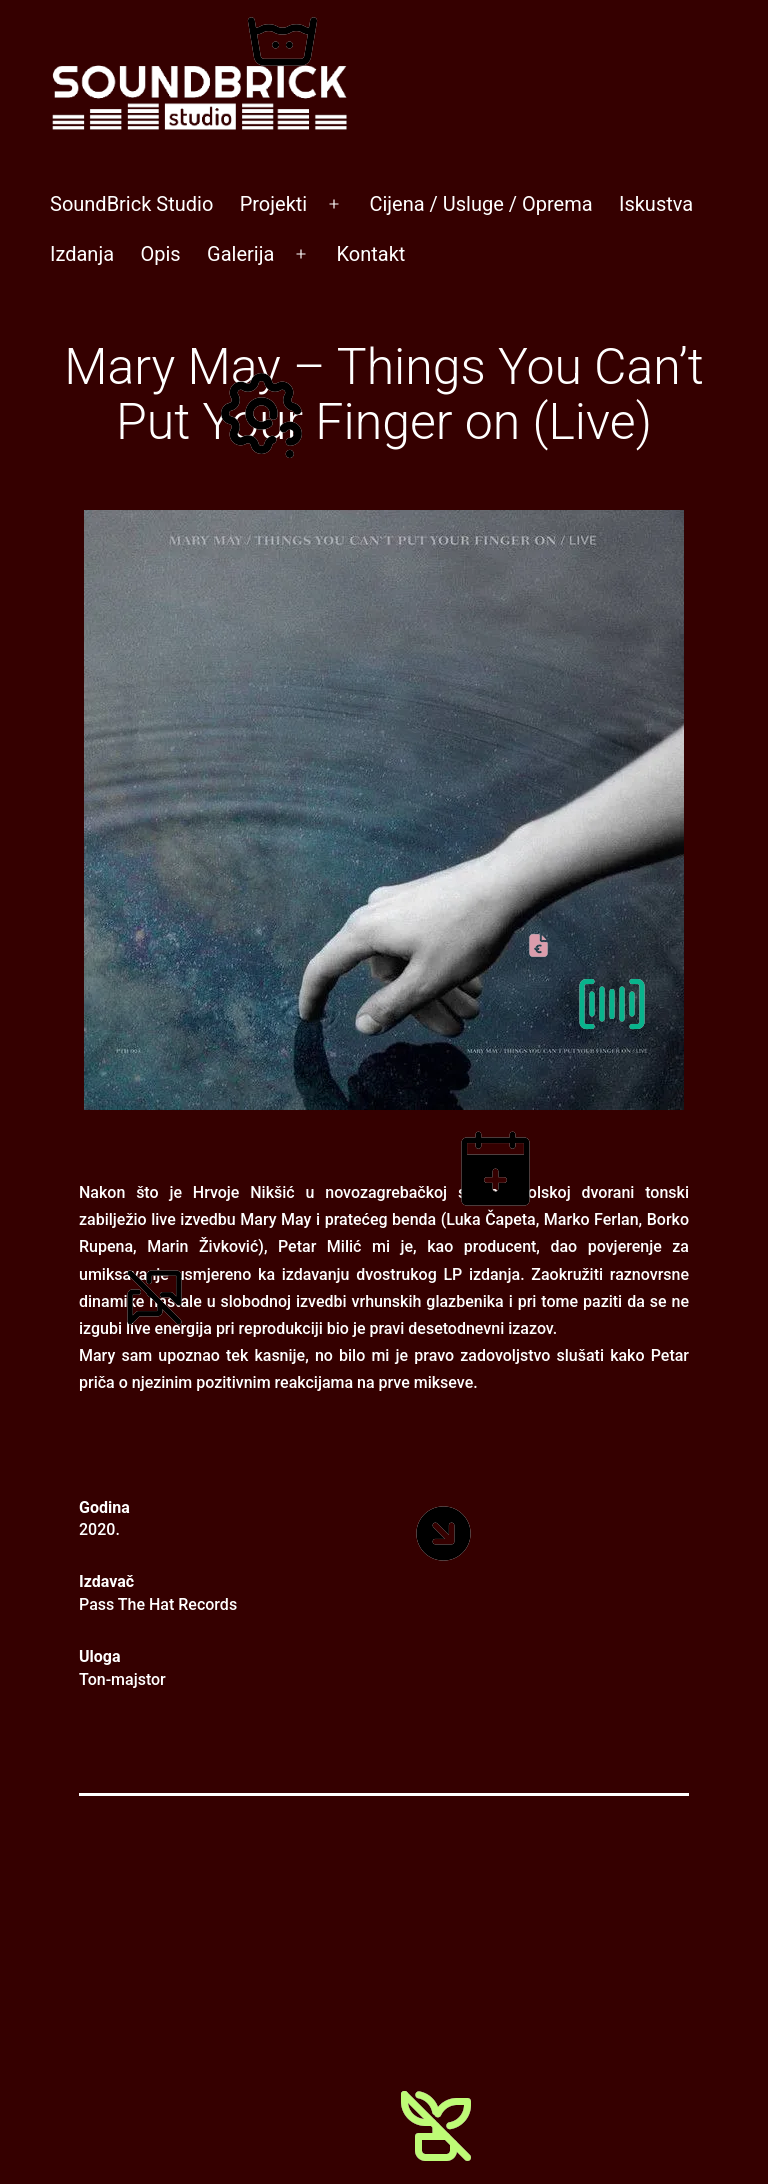 The width and height of the screenshot is (768, 2184). What do you see at coordinates (538, 945) in the screenshot?
I see `view euro currency document` at bounding box center [538, 945].